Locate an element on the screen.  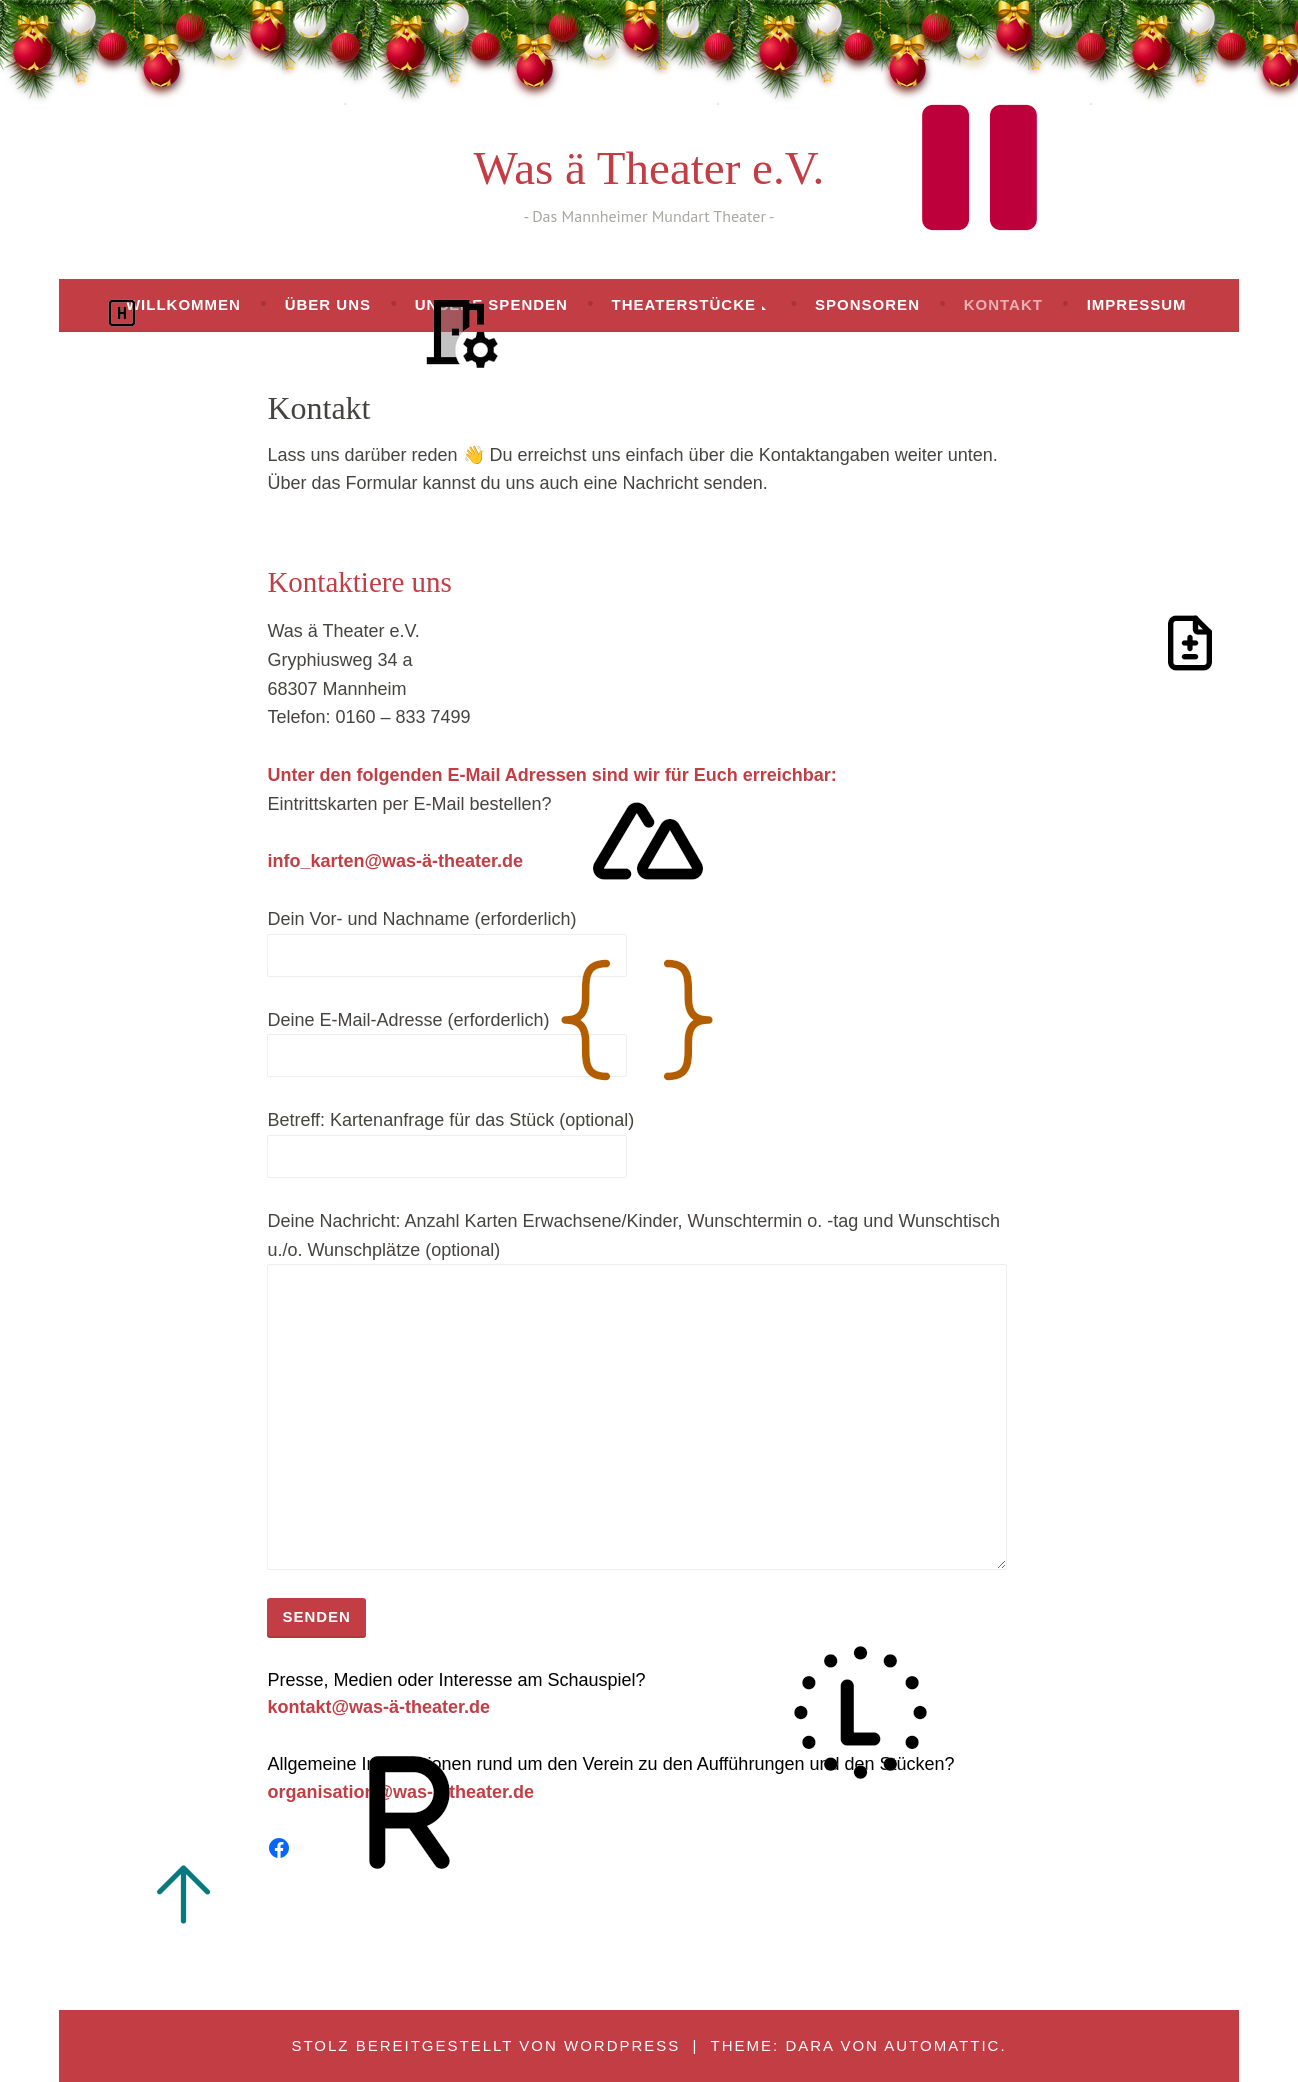
find nearby hospitals or medical facilities is located at coordinates (122, 313).